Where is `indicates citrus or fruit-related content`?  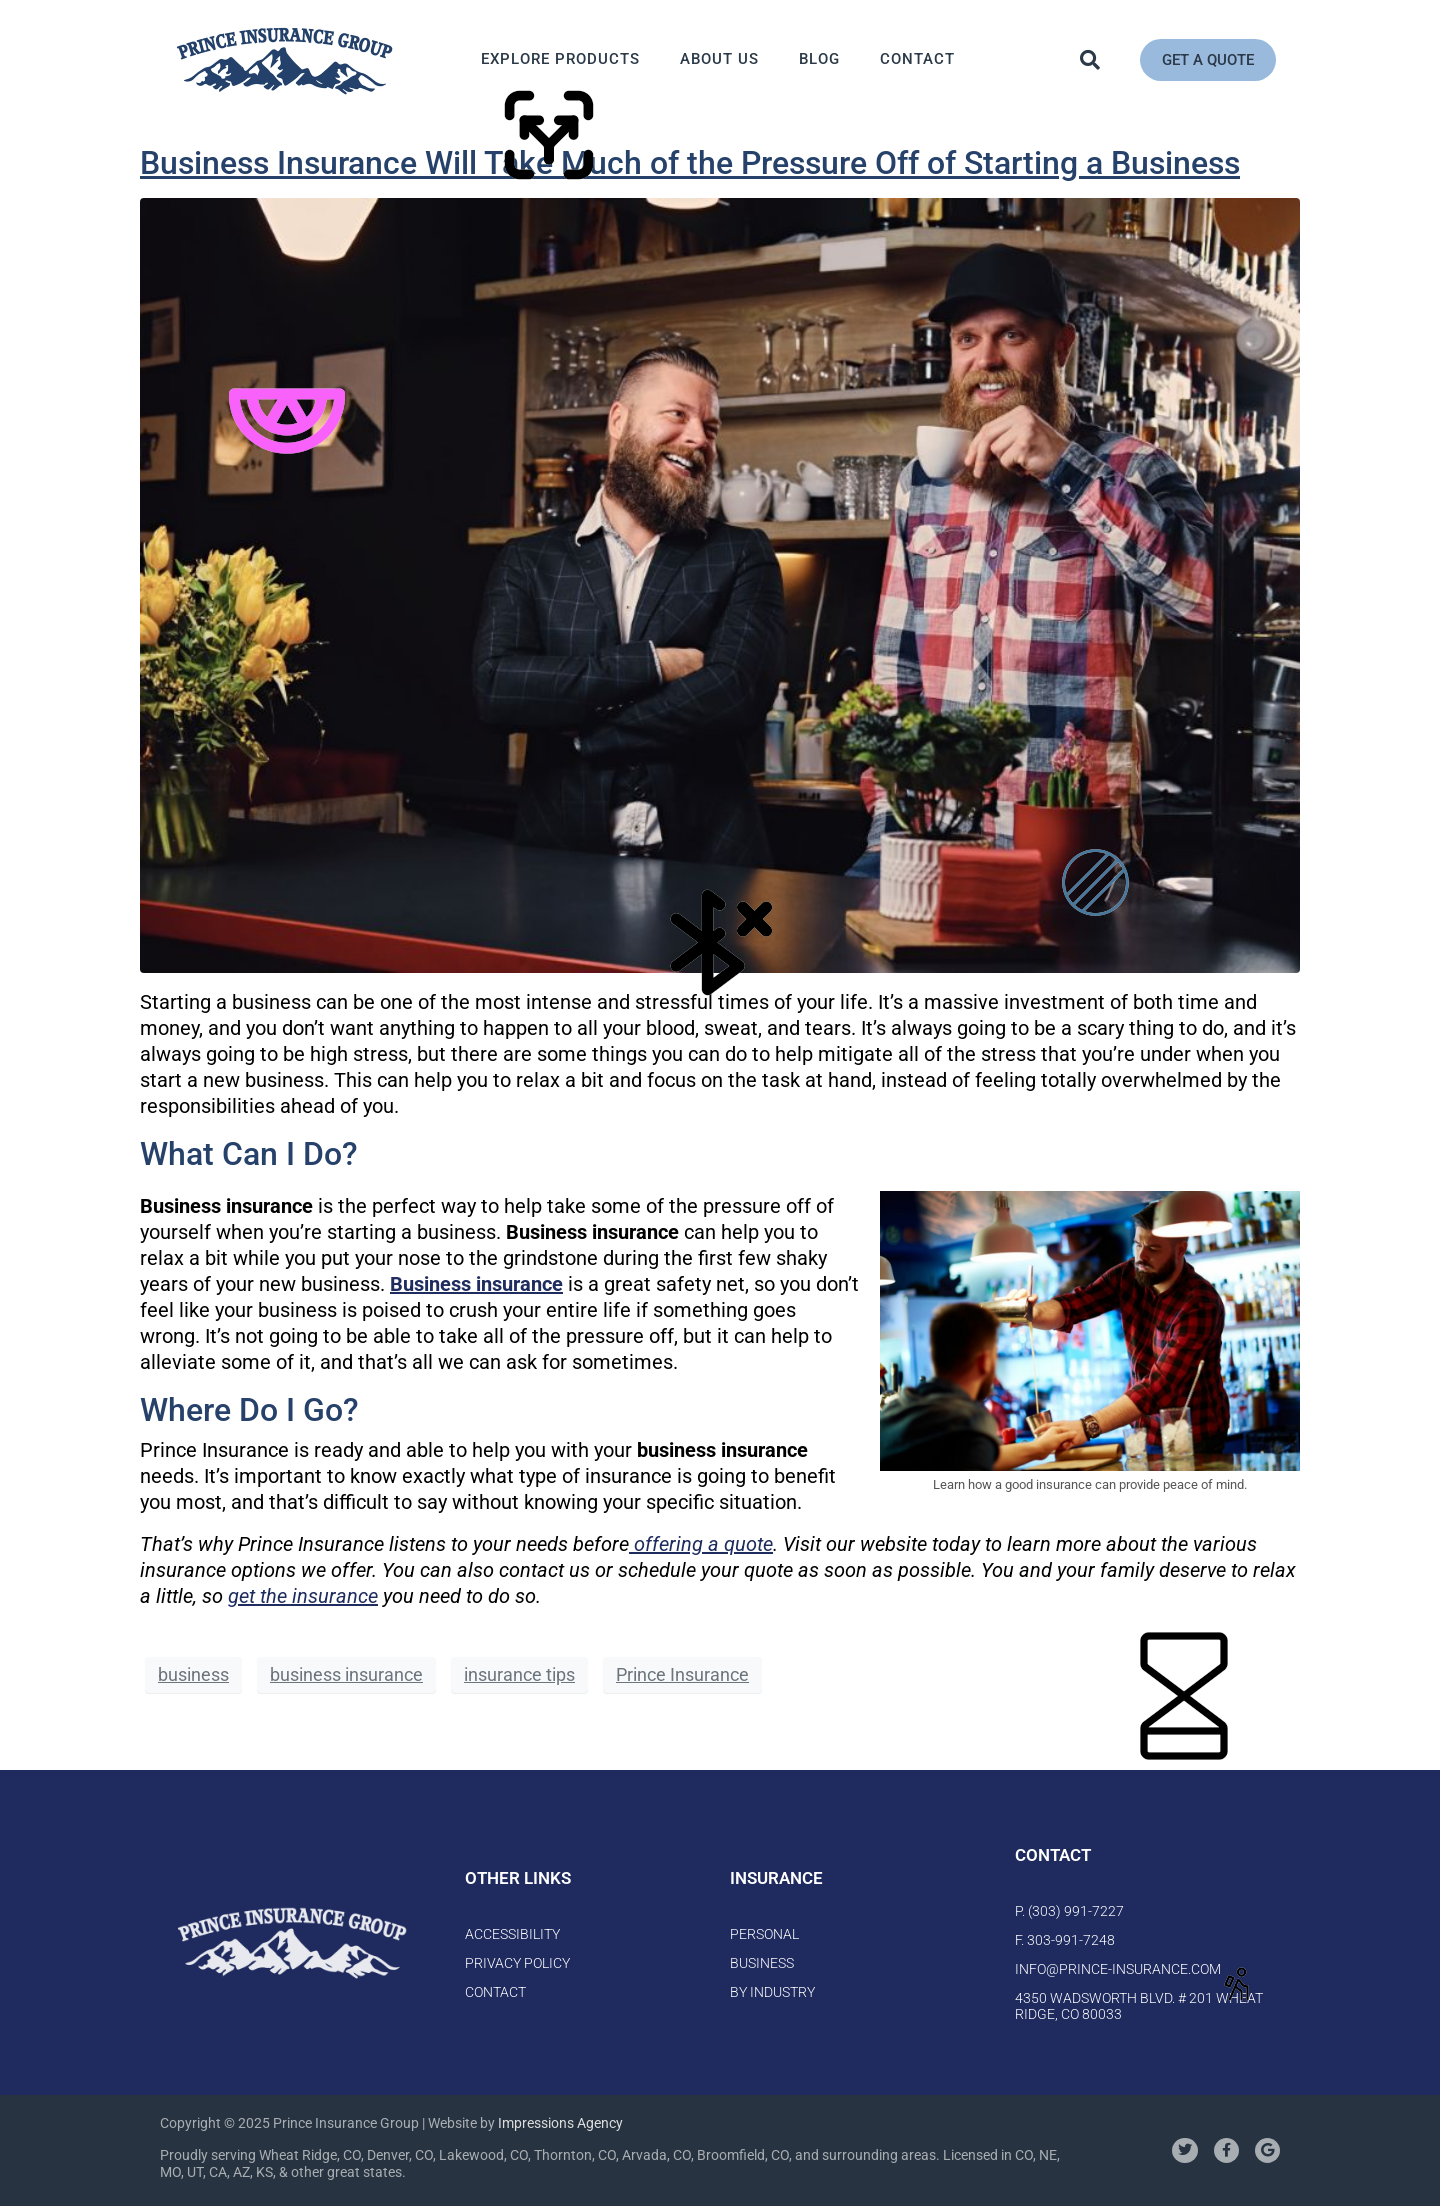
indicates citrus or fruit-related content is located at coordinates (287, 412).